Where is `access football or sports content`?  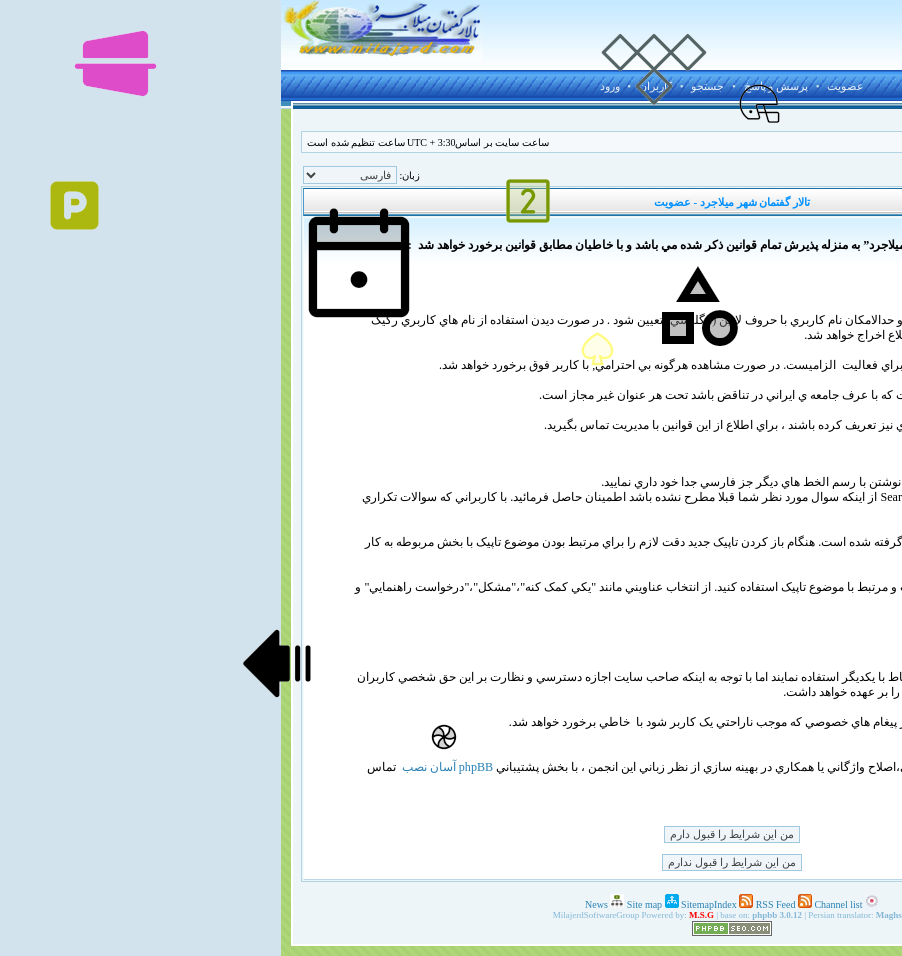 access football or sports content is located at coordinates (759, 104).